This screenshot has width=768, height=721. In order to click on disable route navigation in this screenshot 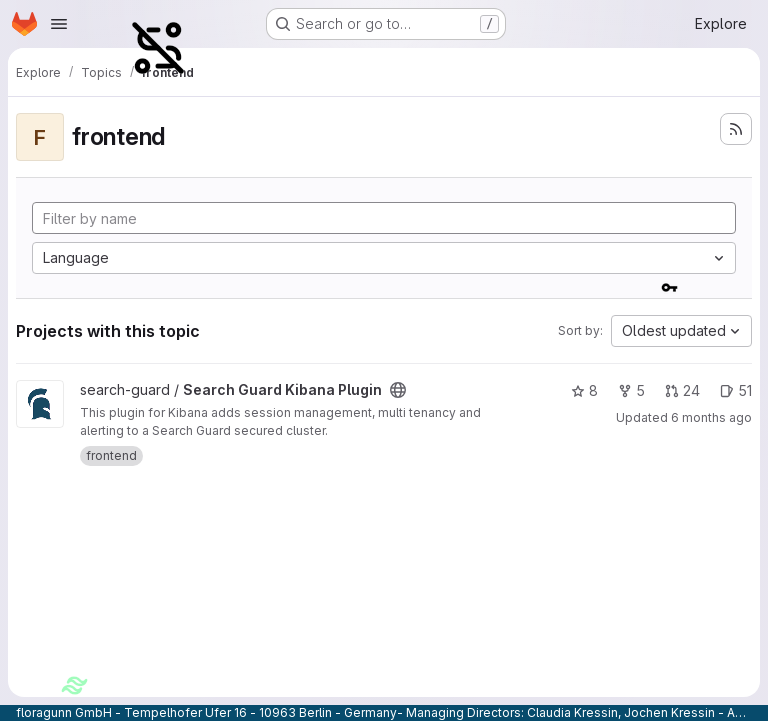, I will do `click(158, 48)`.